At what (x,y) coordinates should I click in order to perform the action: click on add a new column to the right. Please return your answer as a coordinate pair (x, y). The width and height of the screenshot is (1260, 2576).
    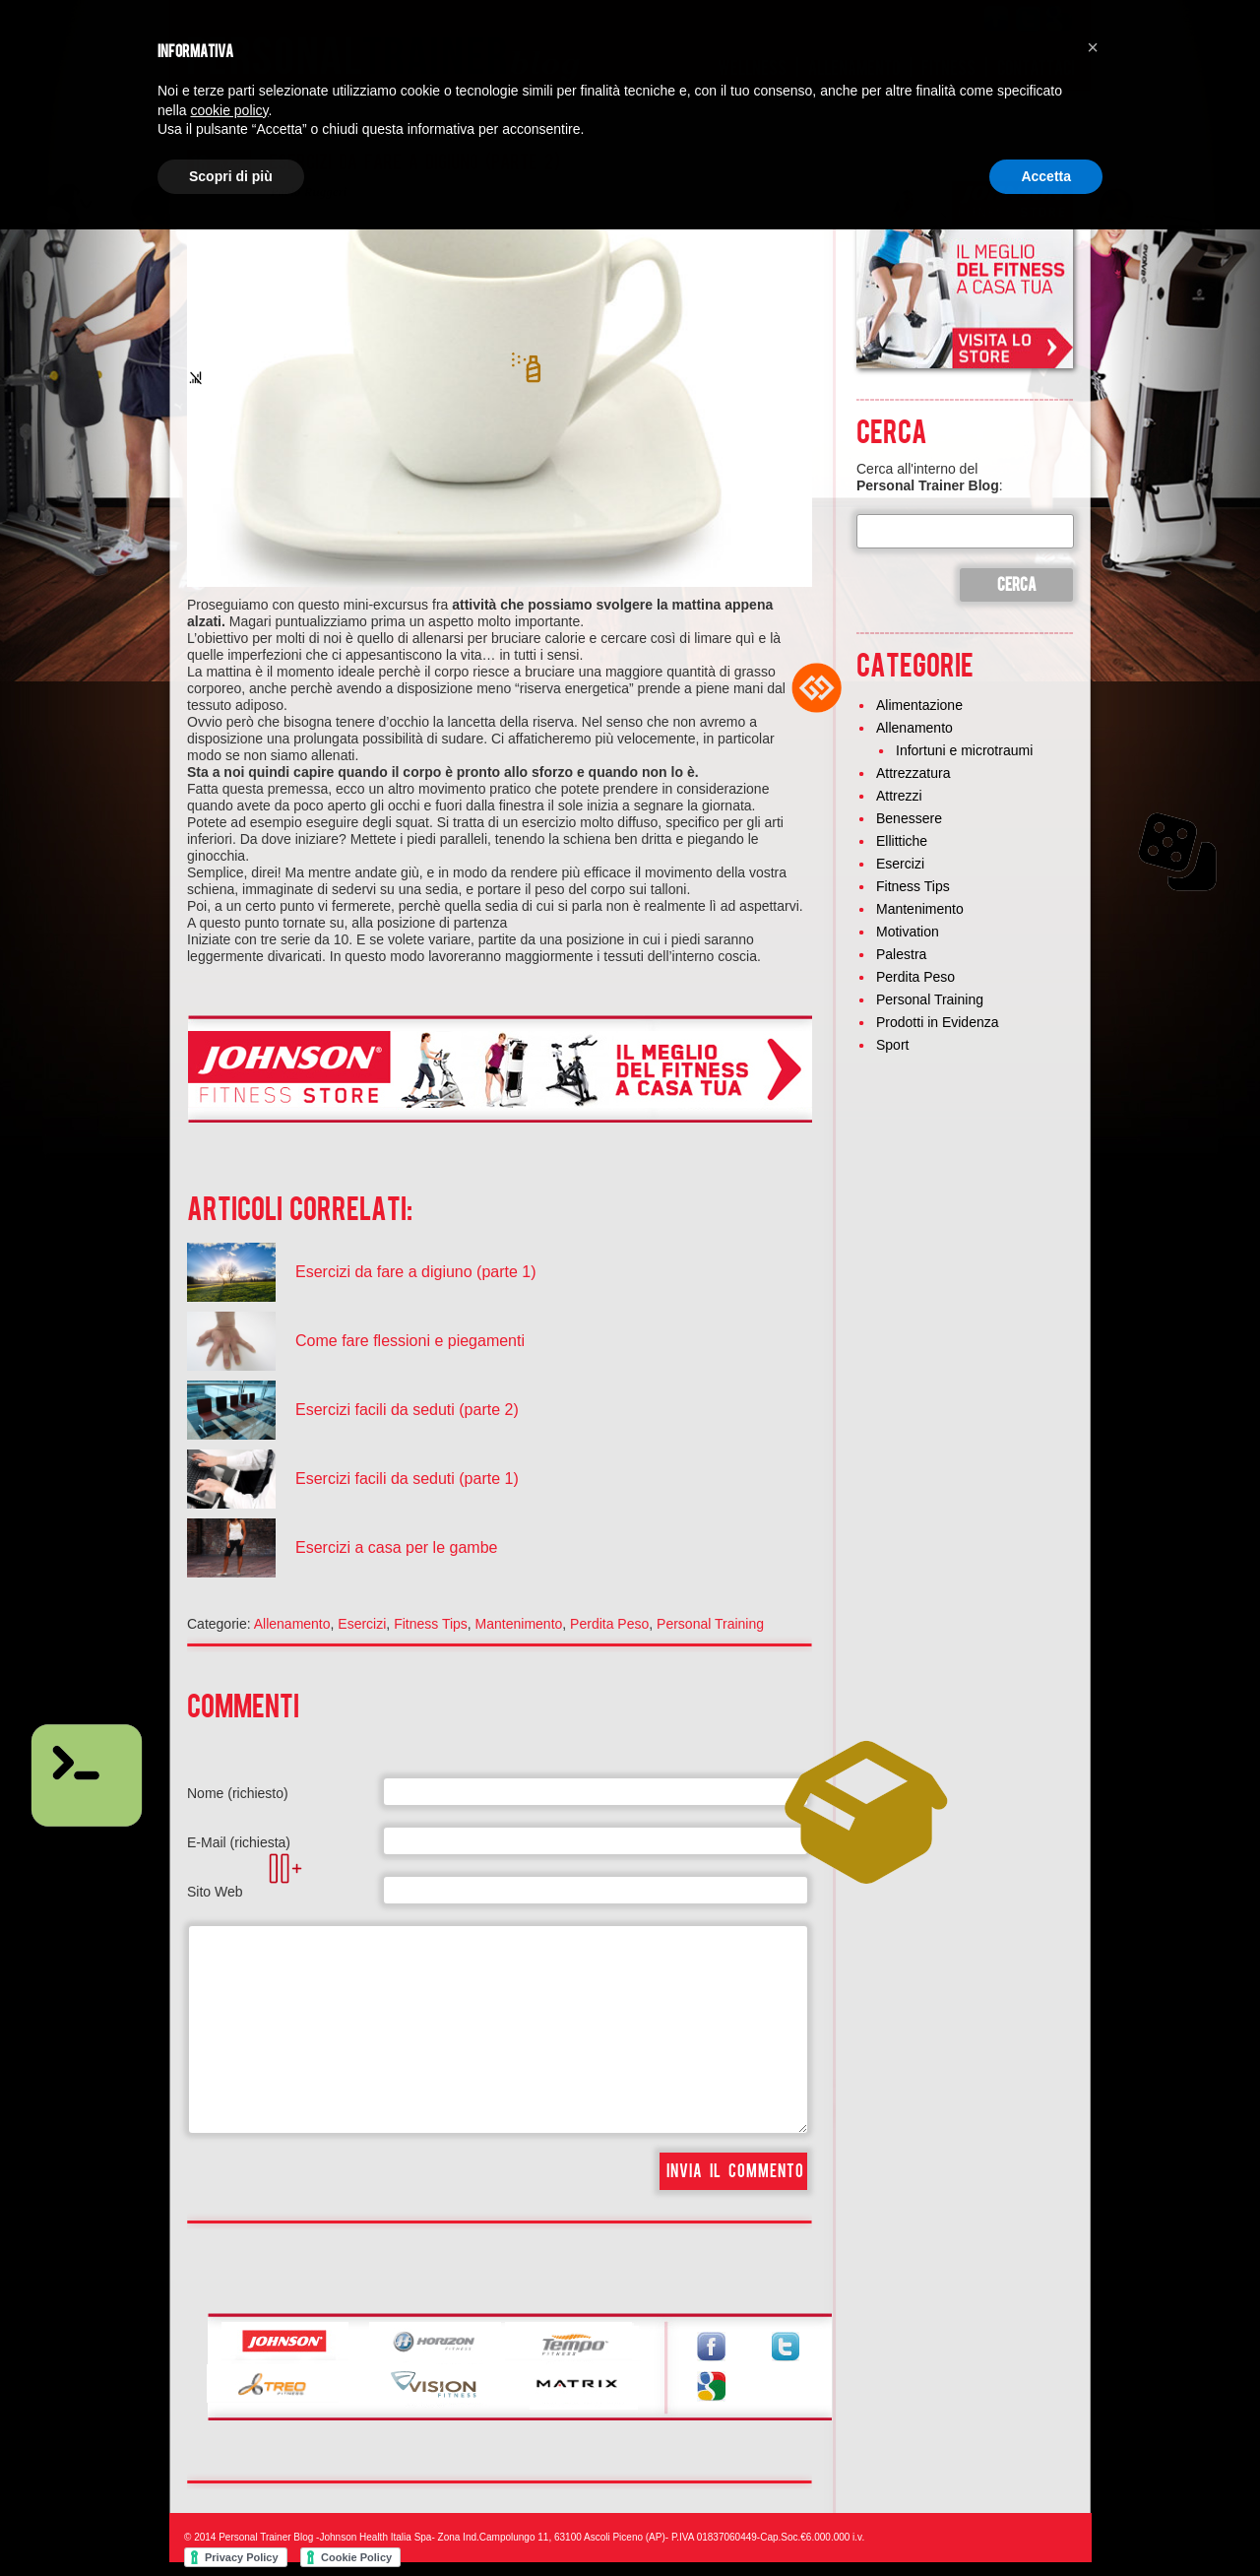
    Looking at the image, I should click on (283, 1868).